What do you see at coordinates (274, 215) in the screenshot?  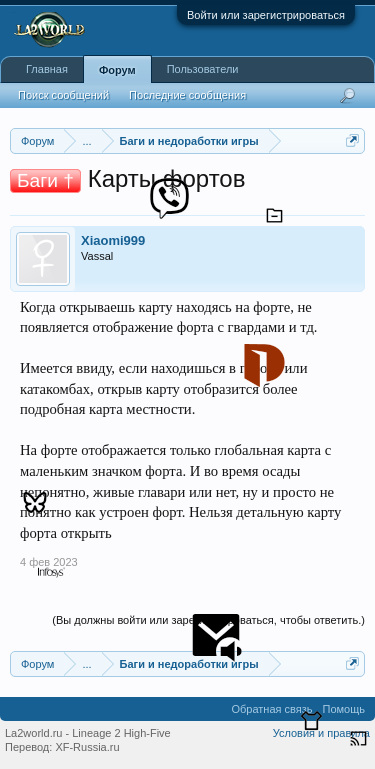 I see `remove items from folder` at bounding box center [274, 215].